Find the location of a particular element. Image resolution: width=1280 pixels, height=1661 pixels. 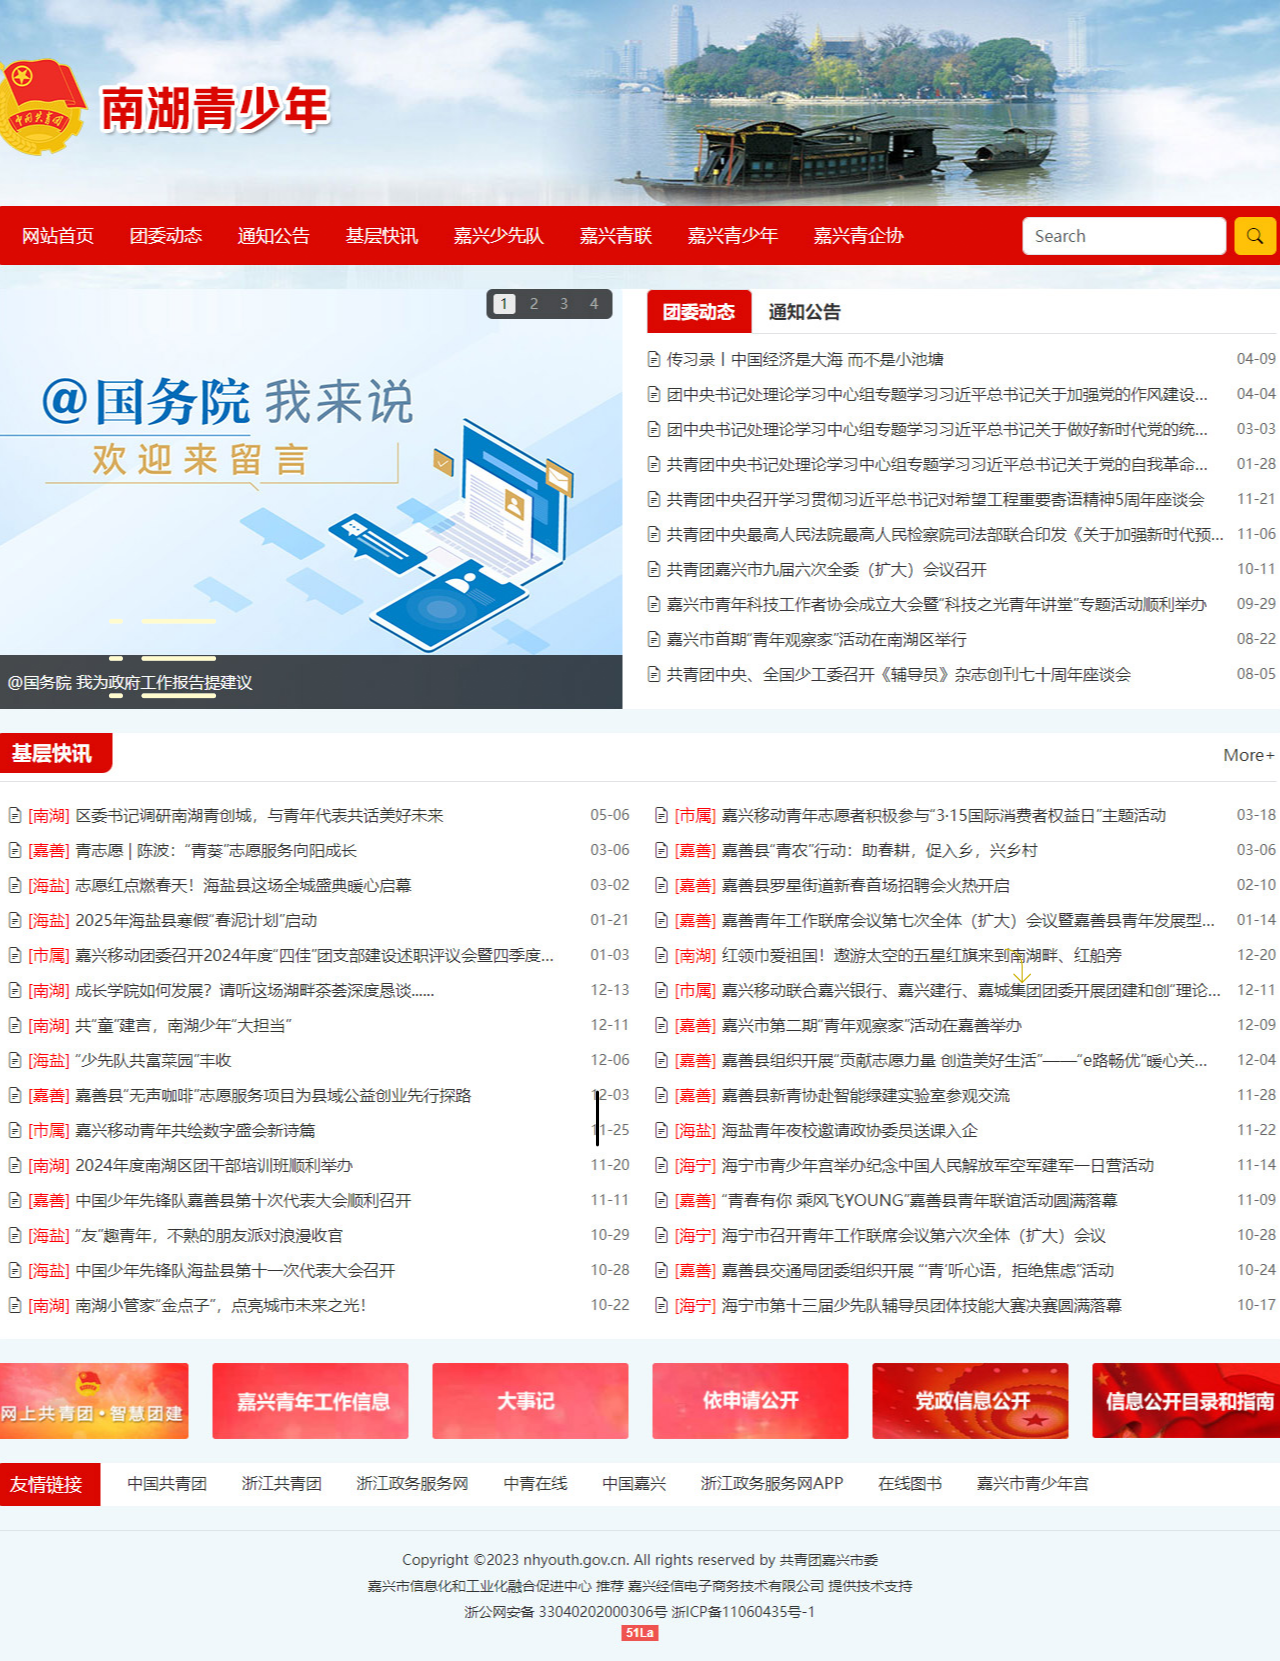

view list items is located at coordinates (162, 658).